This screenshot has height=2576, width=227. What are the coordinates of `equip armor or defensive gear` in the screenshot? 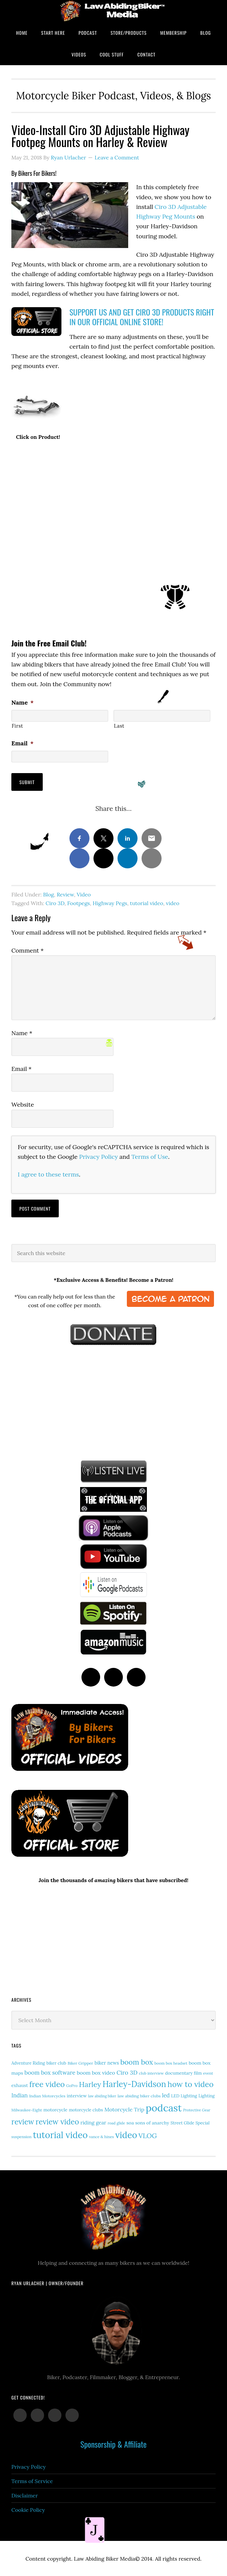 It's located at (175, 596).